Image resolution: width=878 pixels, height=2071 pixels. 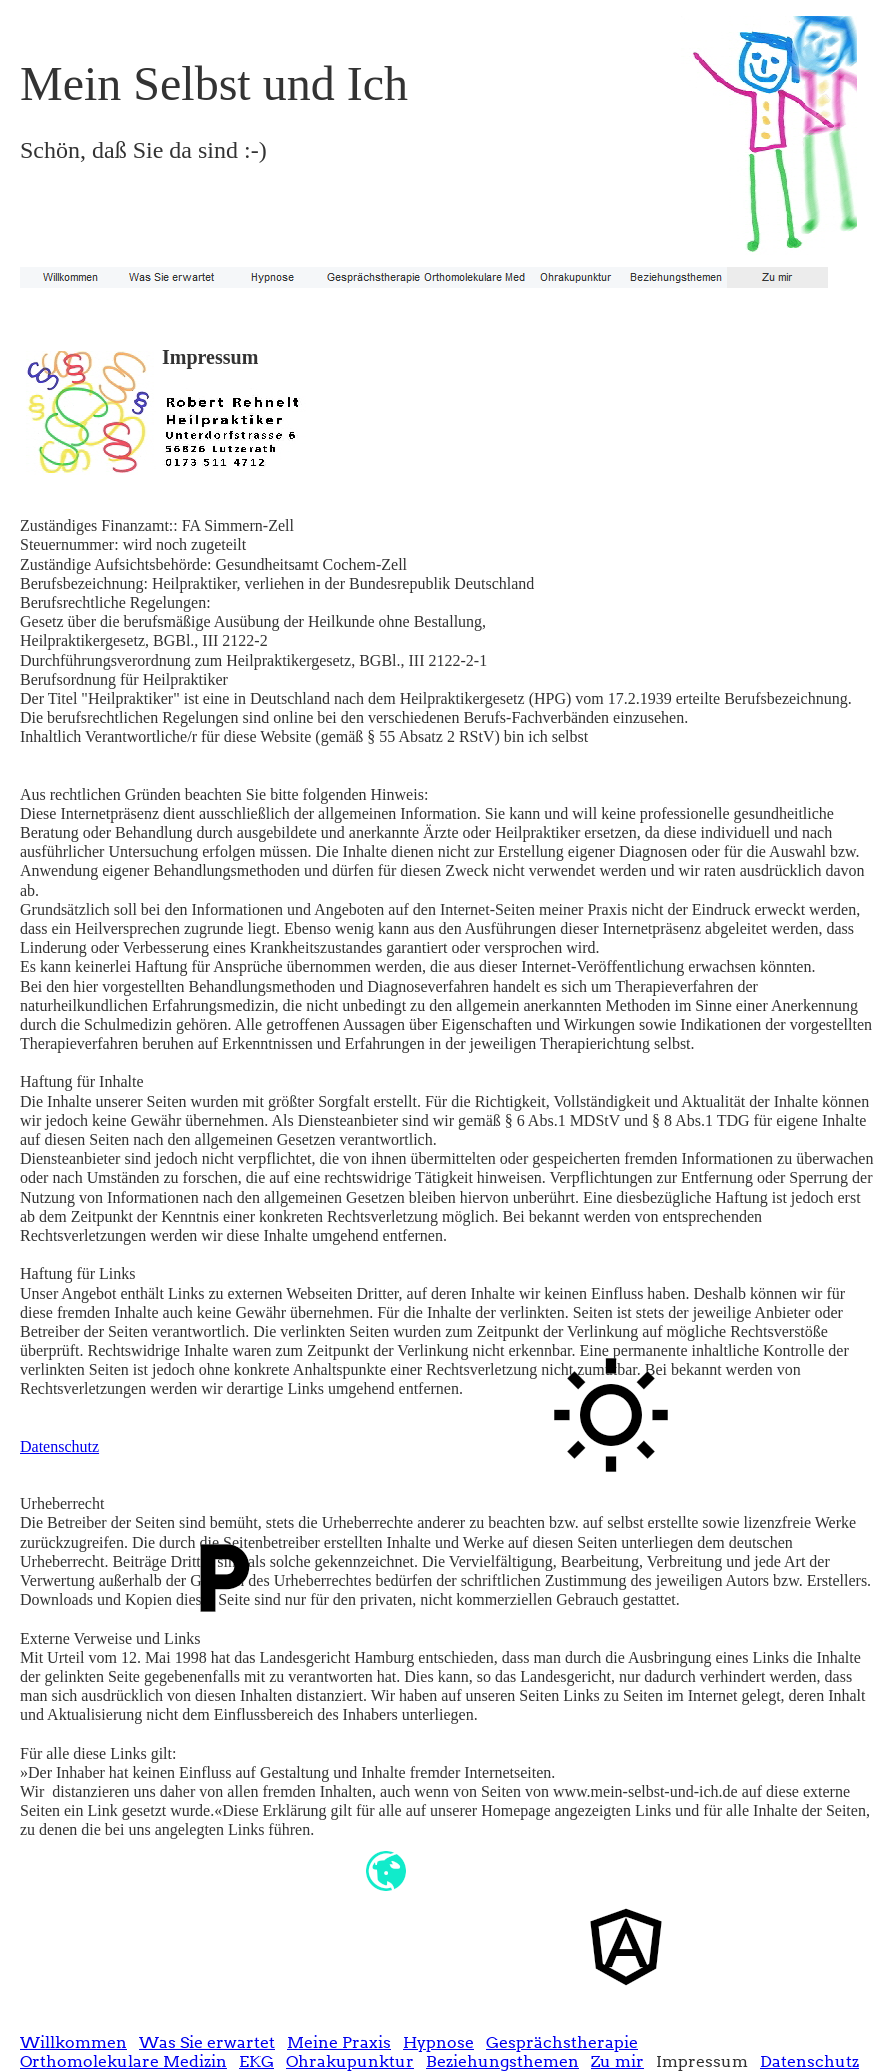 What do you see at coordinates (626, 1947) in the screenshot?
I see `angularjs framework logo` at bounding box center [626, 1947].